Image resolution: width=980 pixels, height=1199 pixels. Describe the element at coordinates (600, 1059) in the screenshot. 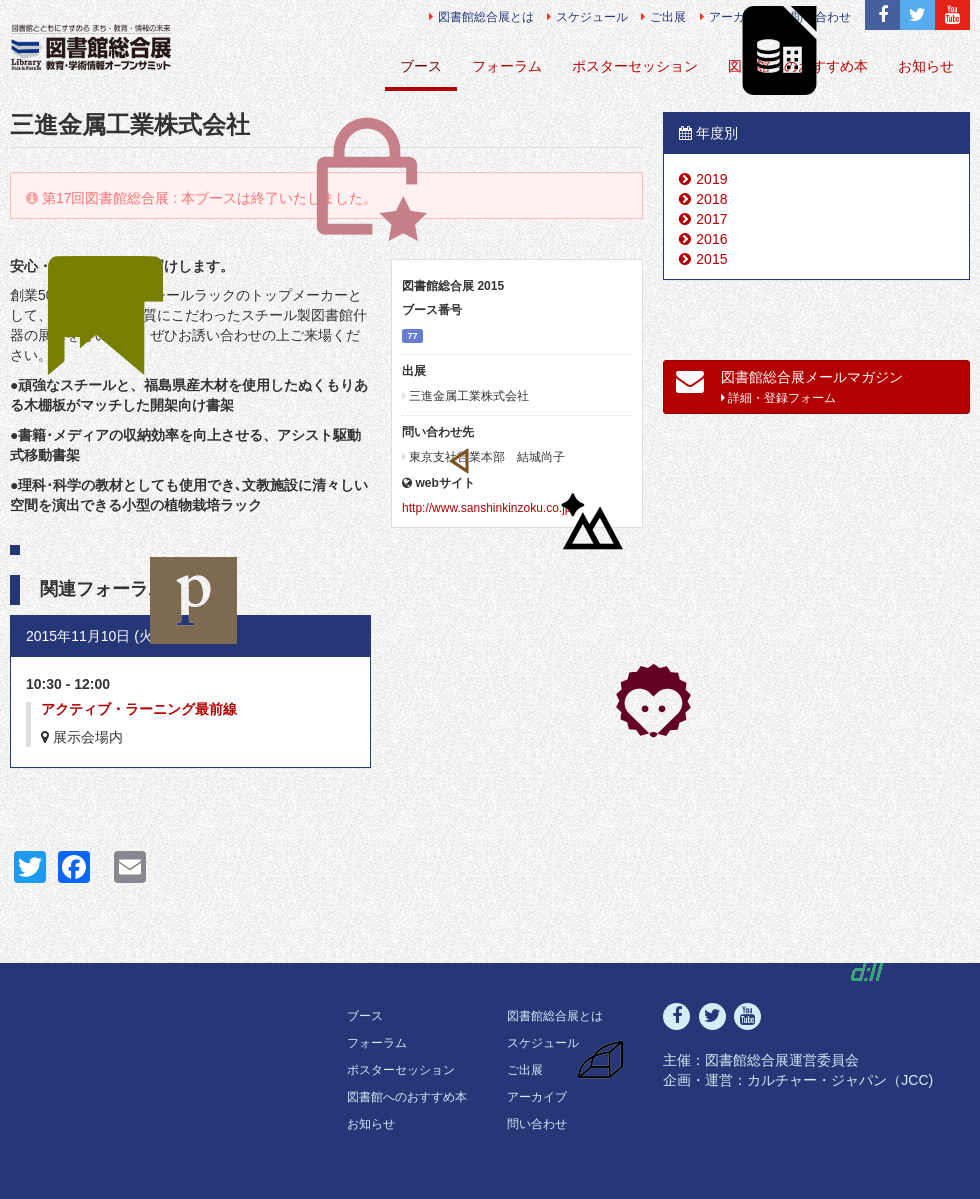

I see `rollbar error monitoring service logo` at that location.